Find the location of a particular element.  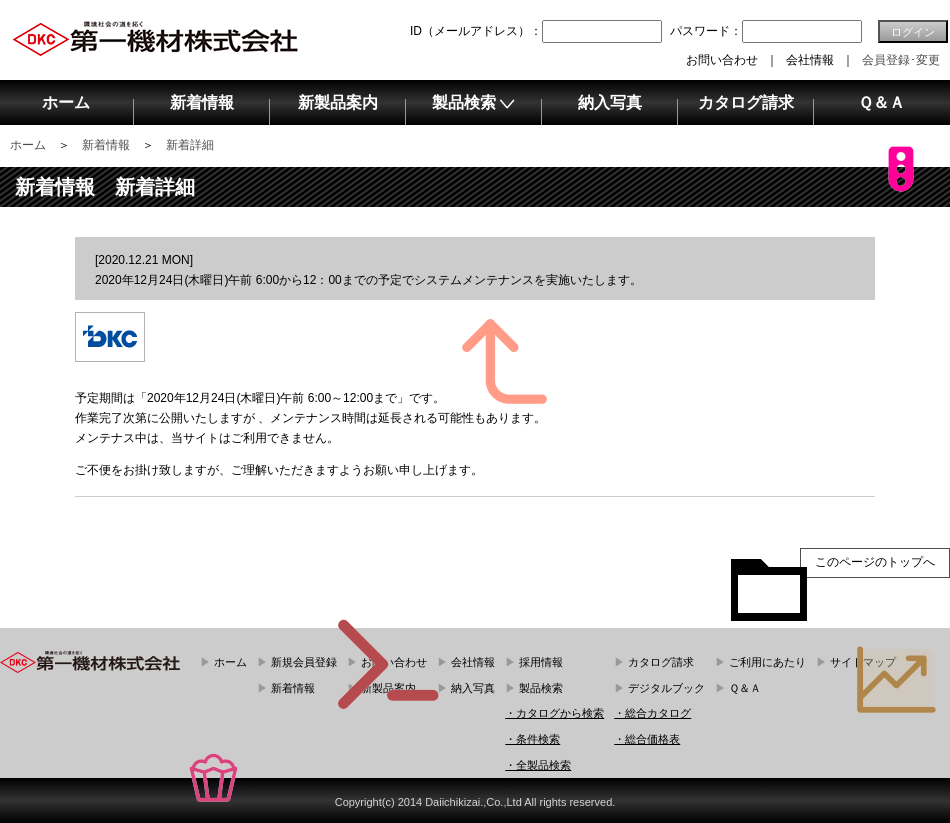

go back and up in navigation is located at coordinates (504, 361).